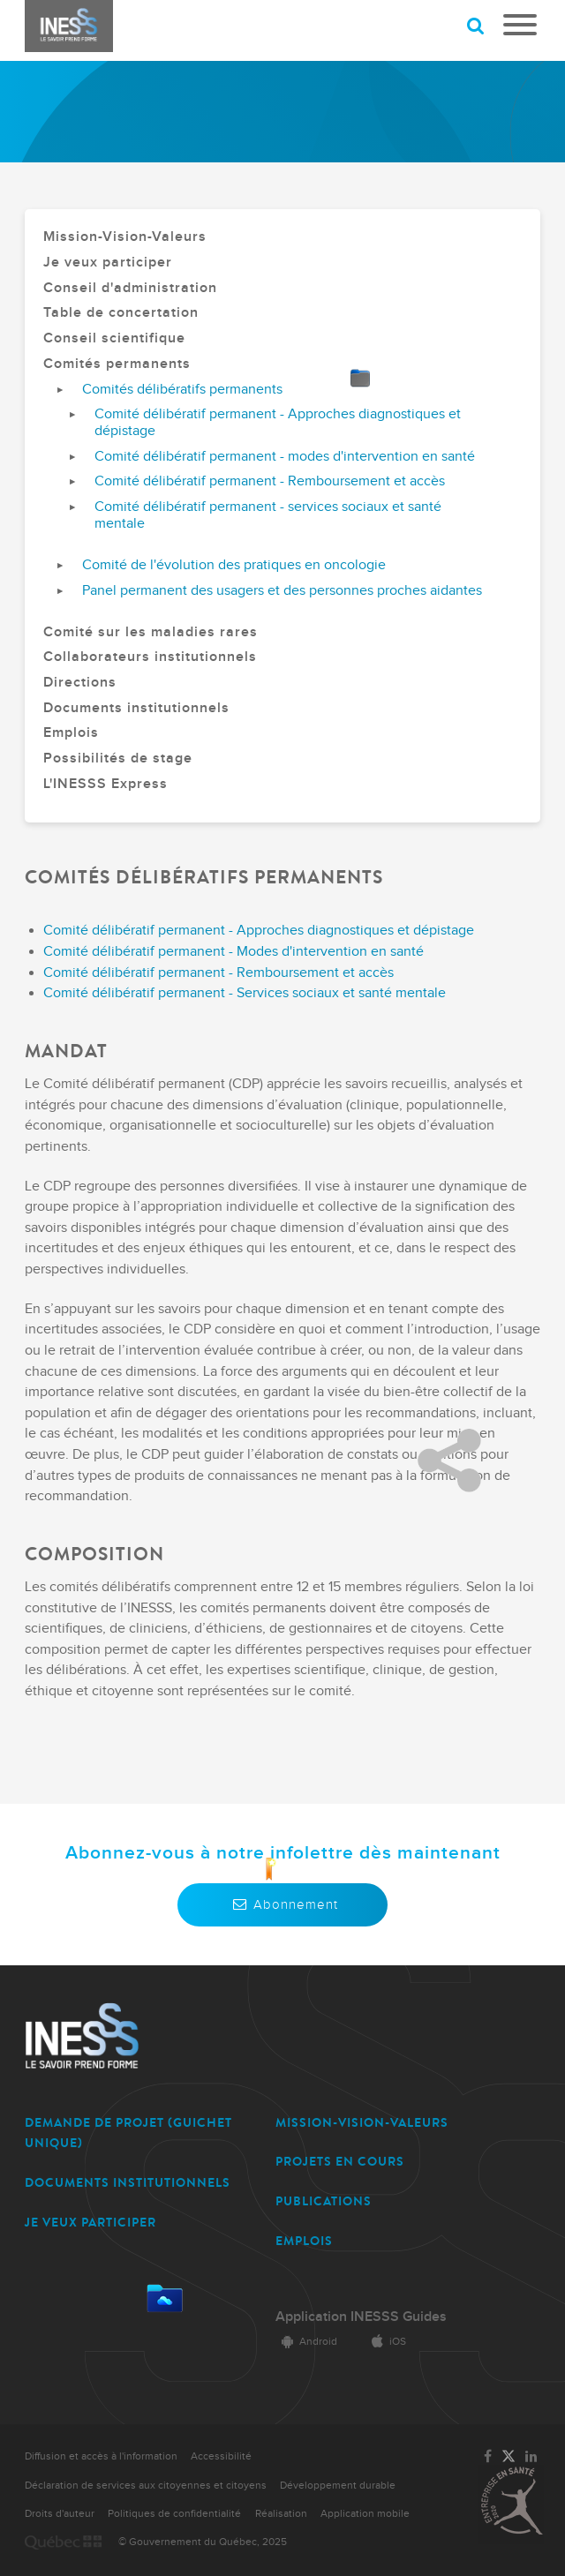 The image size is (565, 2576). I want to click on open wondershare document cloud folder, so click(164, 2299).